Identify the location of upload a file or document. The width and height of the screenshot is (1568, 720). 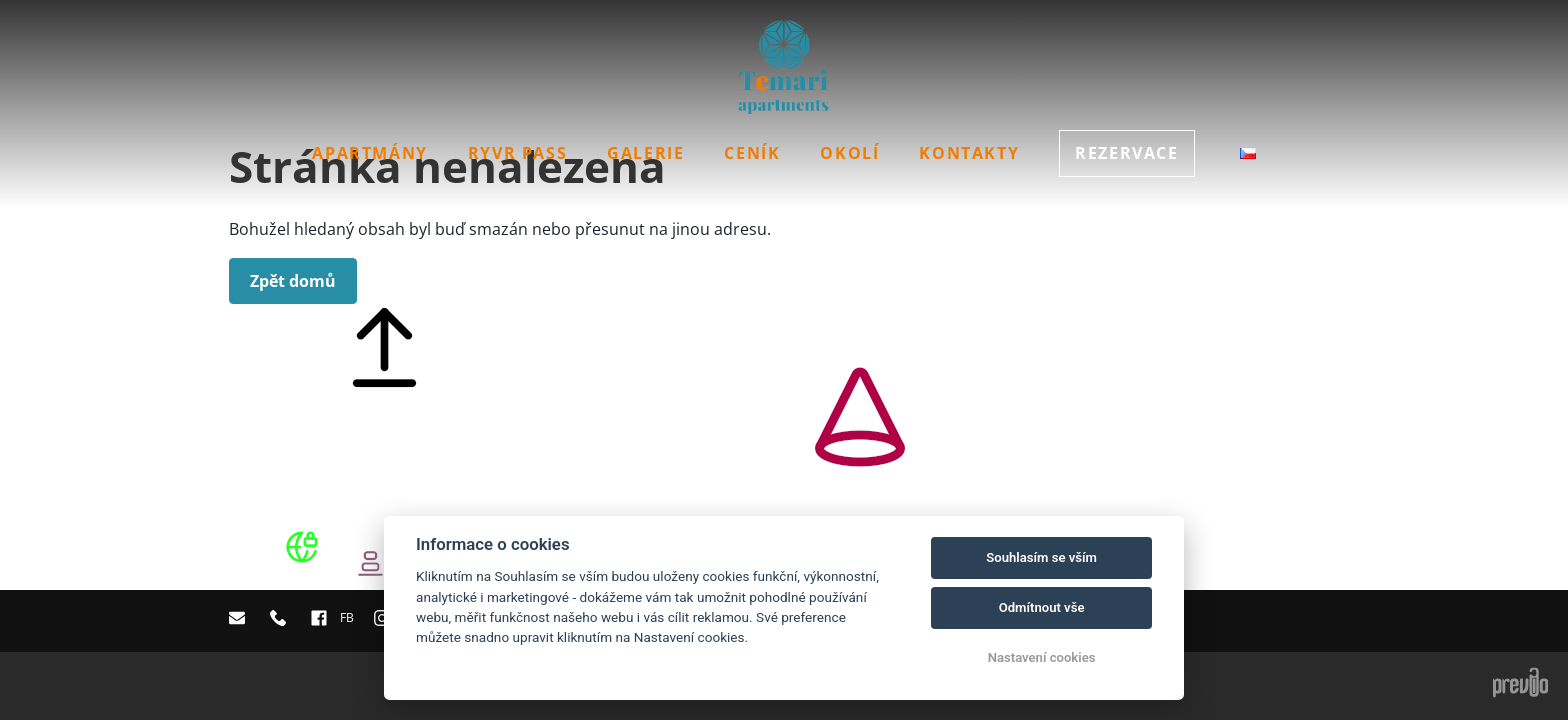
(384, 347).